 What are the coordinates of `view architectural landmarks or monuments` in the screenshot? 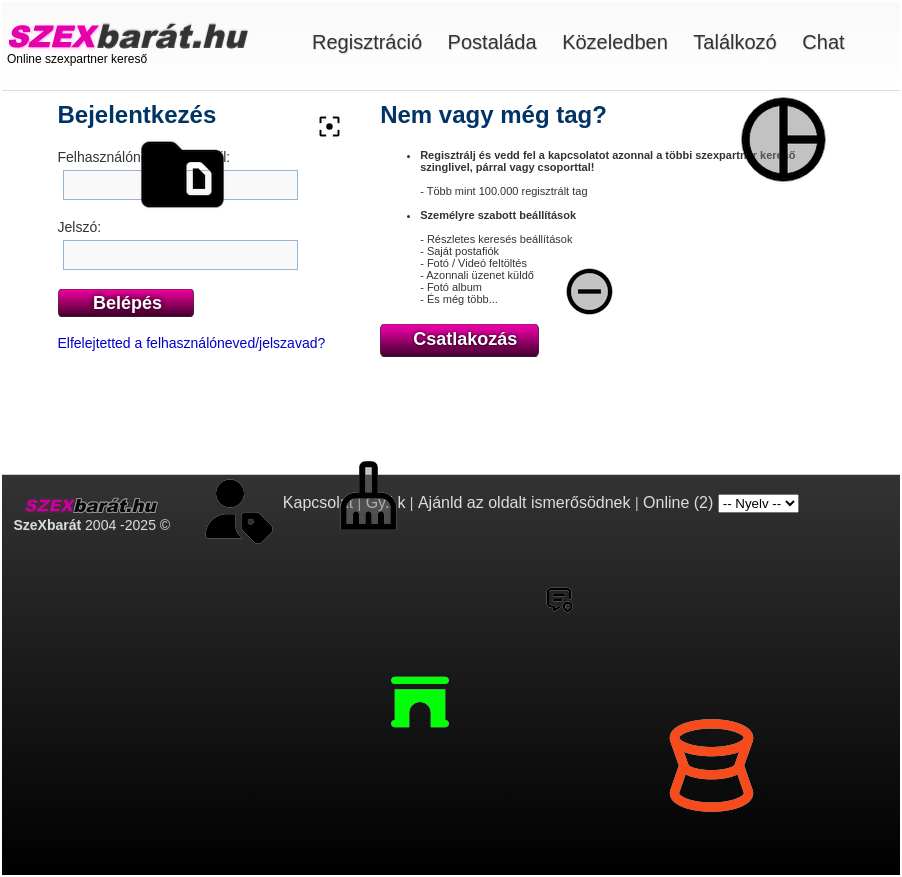 It's located at (420, 702).